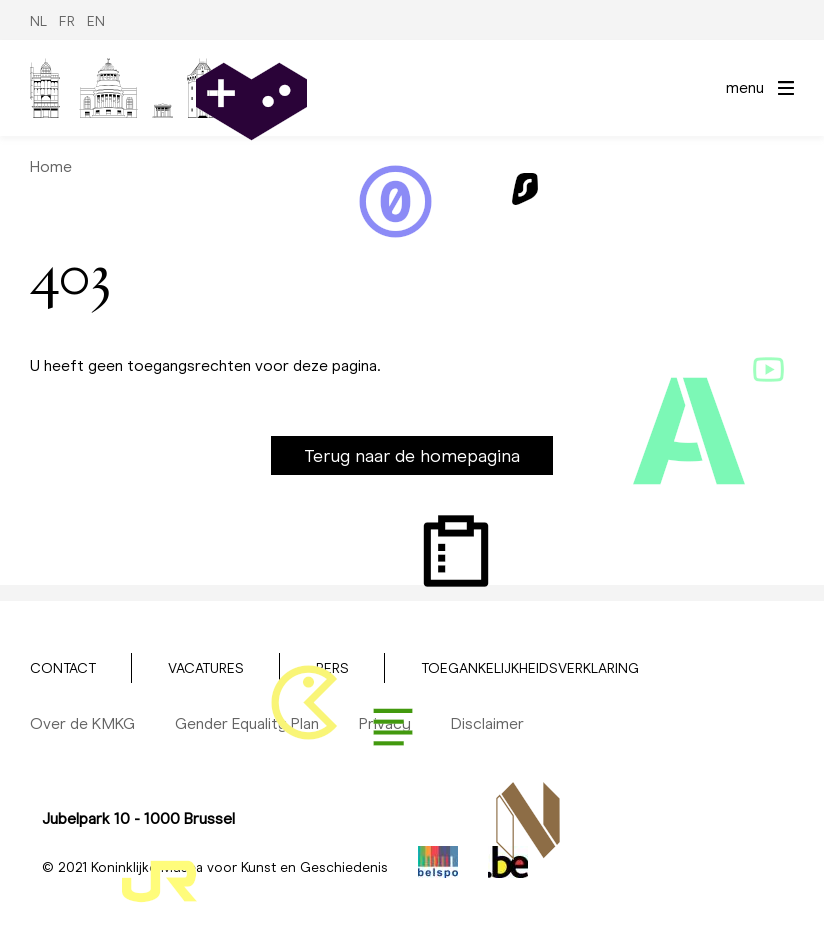  Describe the element at coordinates (308, 702) in the screenshot. I see `open games or gaming section` at that location.